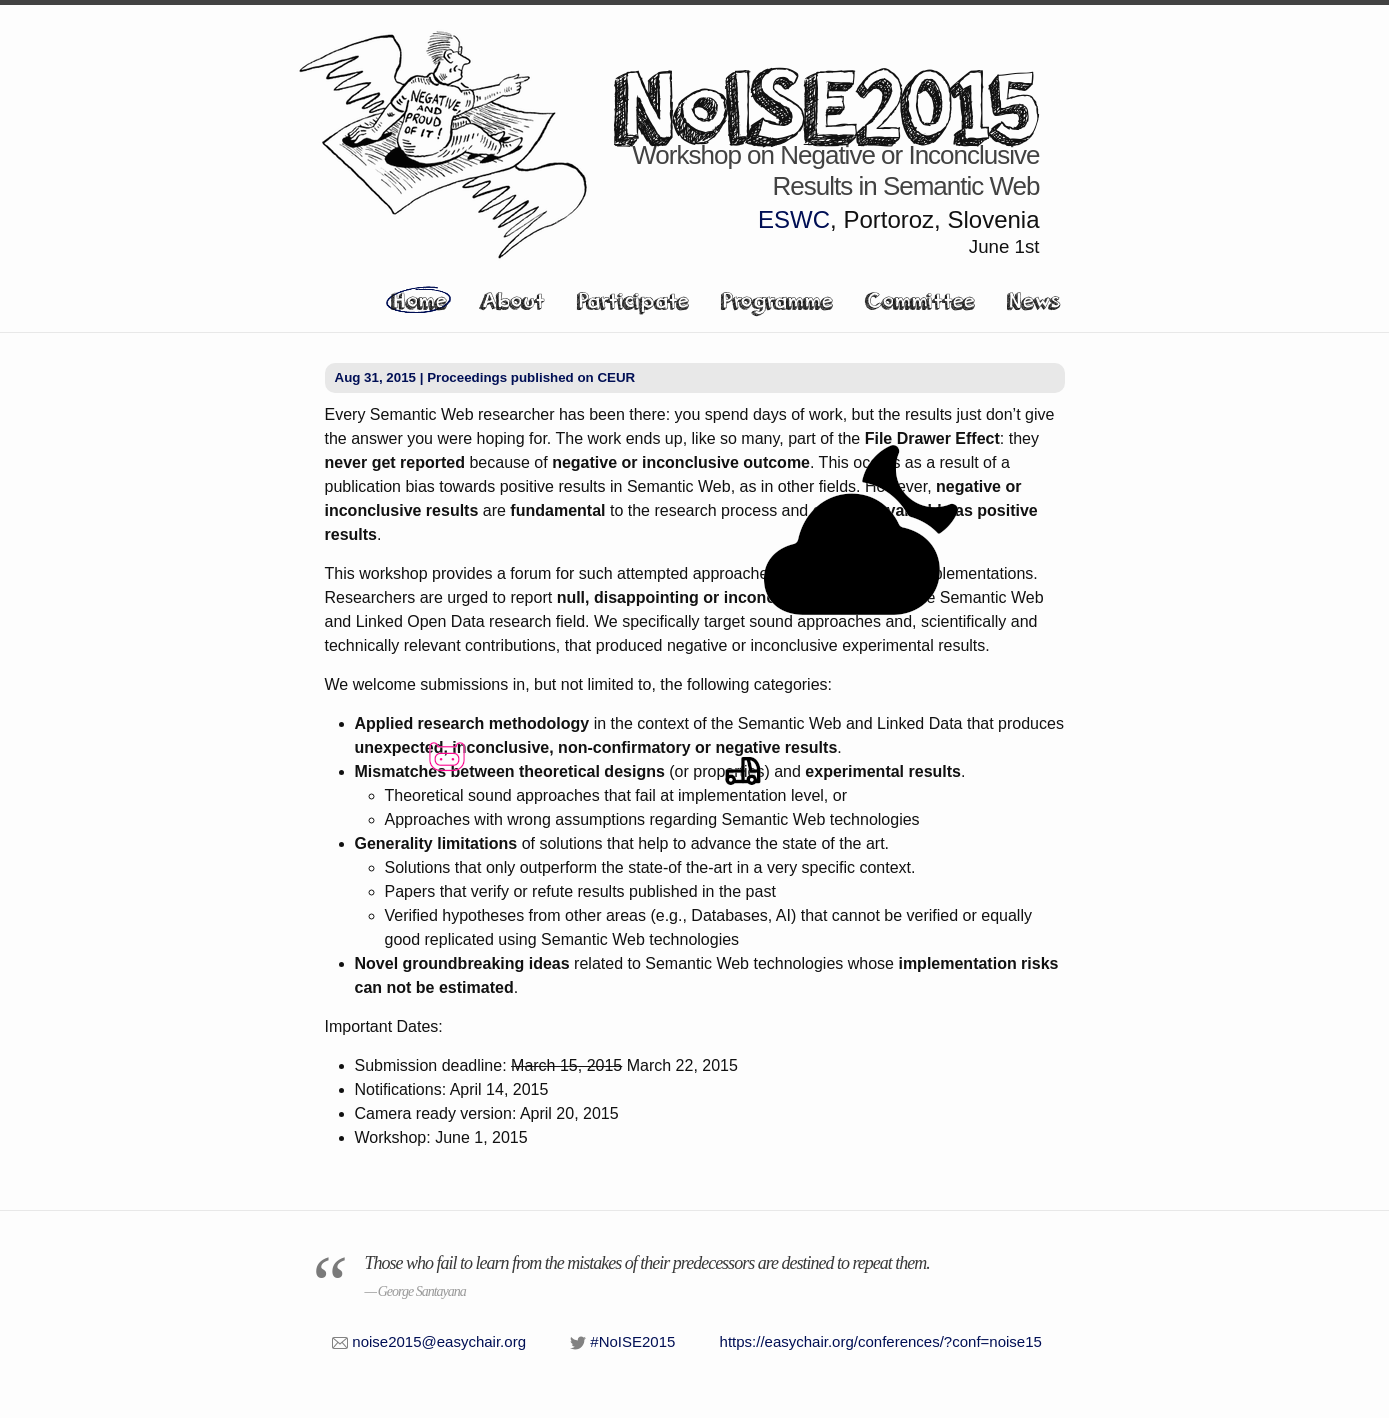 This screenshot has height=1418, width=1389. What do you see at coordinates (447, 756) in the screenshot?
I see `finn the human character icon from adventure time` at bounding box center [447, 756].